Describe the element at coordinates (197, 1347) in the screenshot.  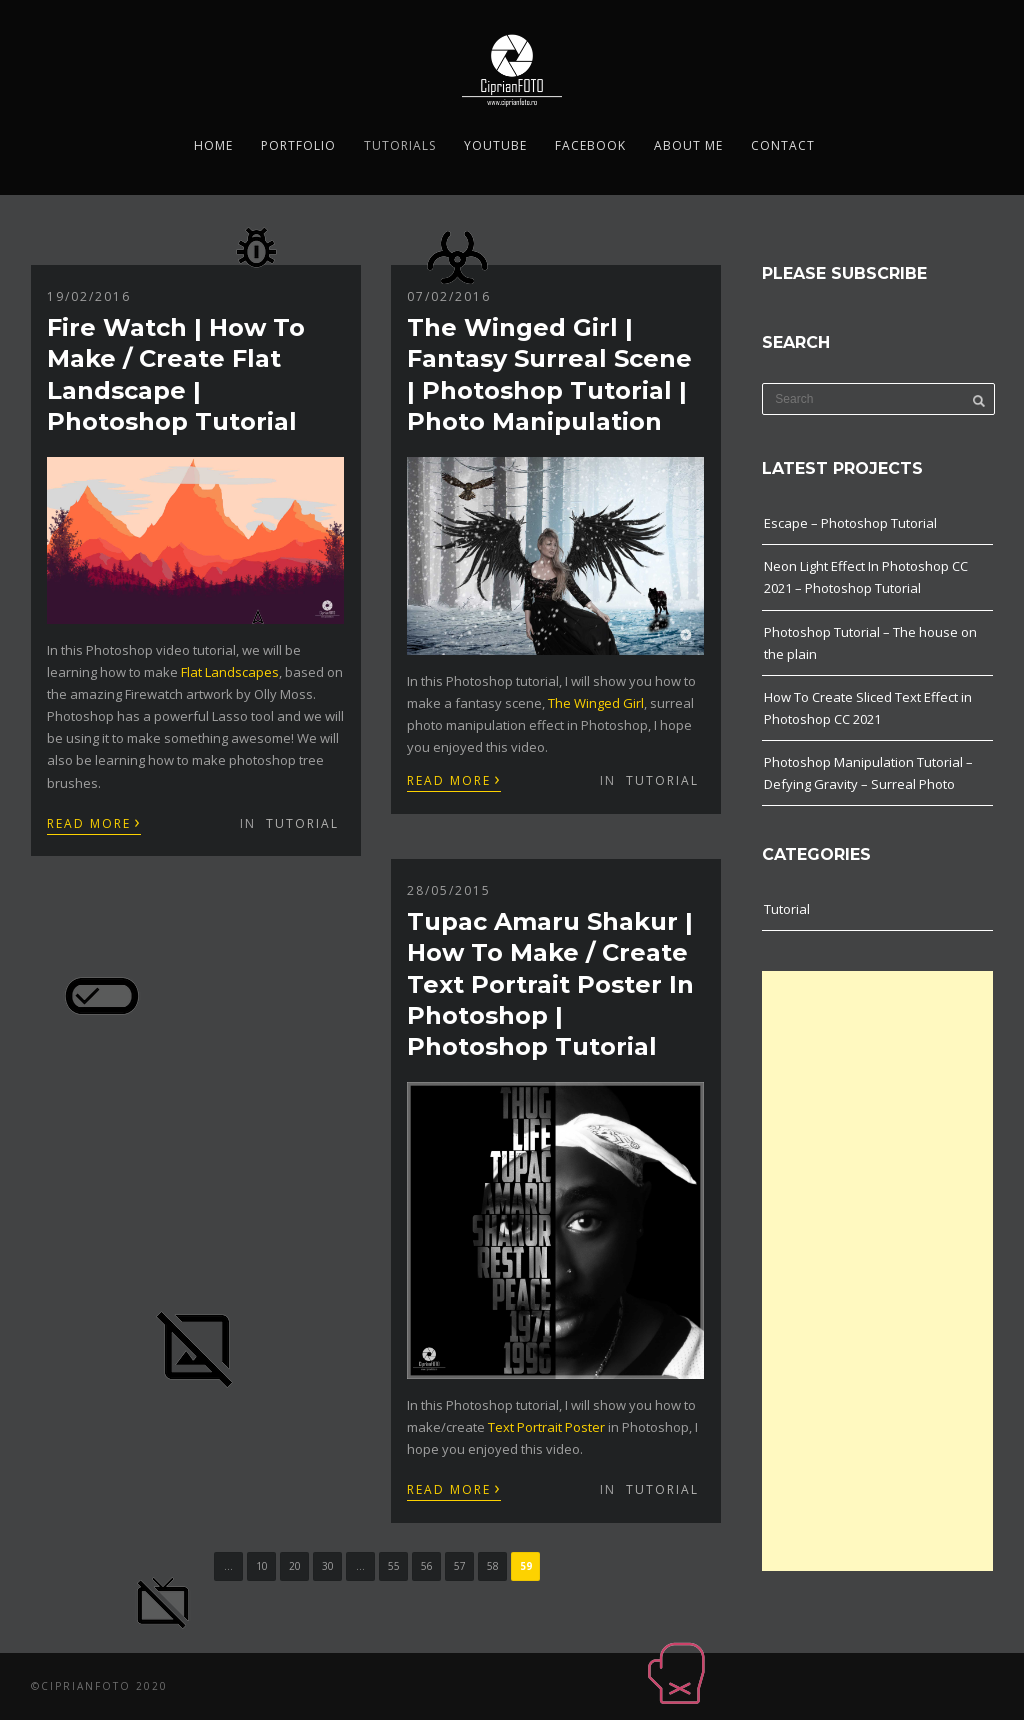
I see `image failed to load` at that location.